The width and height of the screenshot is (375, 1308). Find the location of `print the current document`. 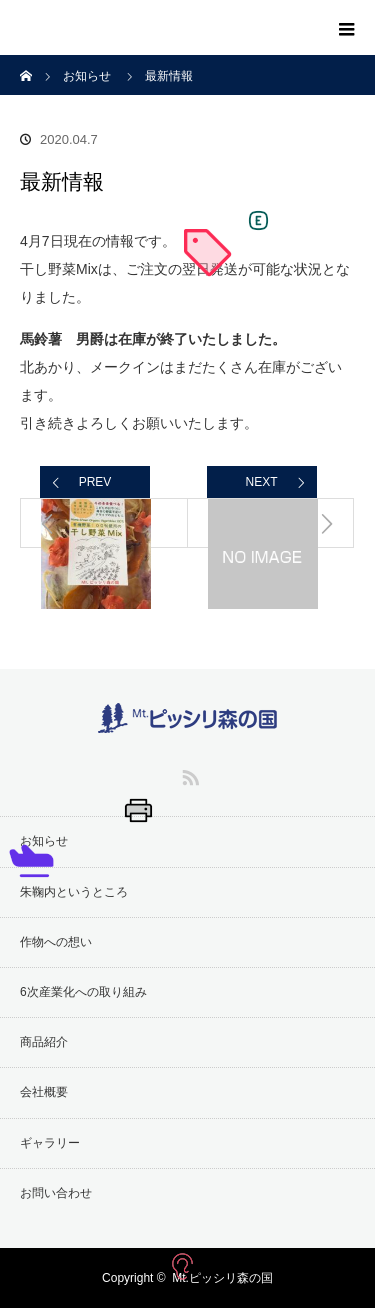

print the current document is located at coordinates (138, 810).